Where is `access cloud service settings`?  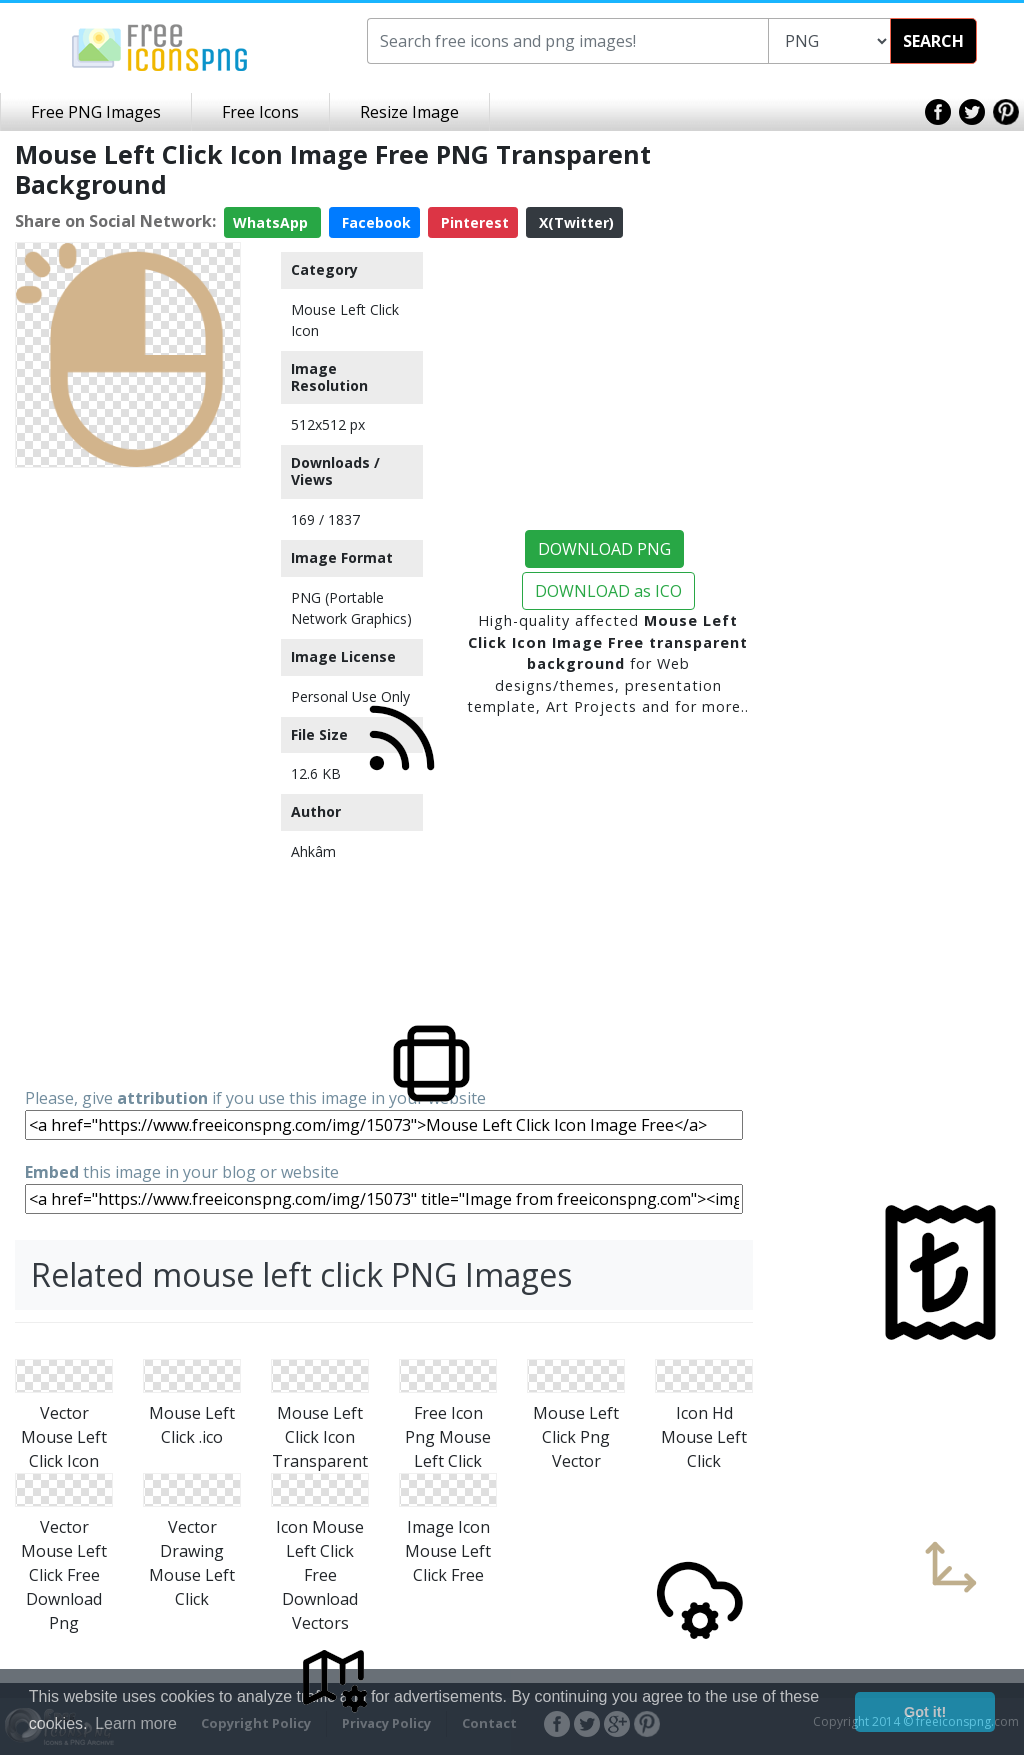
access cloud service settings is located at coordinates (700, 1601).